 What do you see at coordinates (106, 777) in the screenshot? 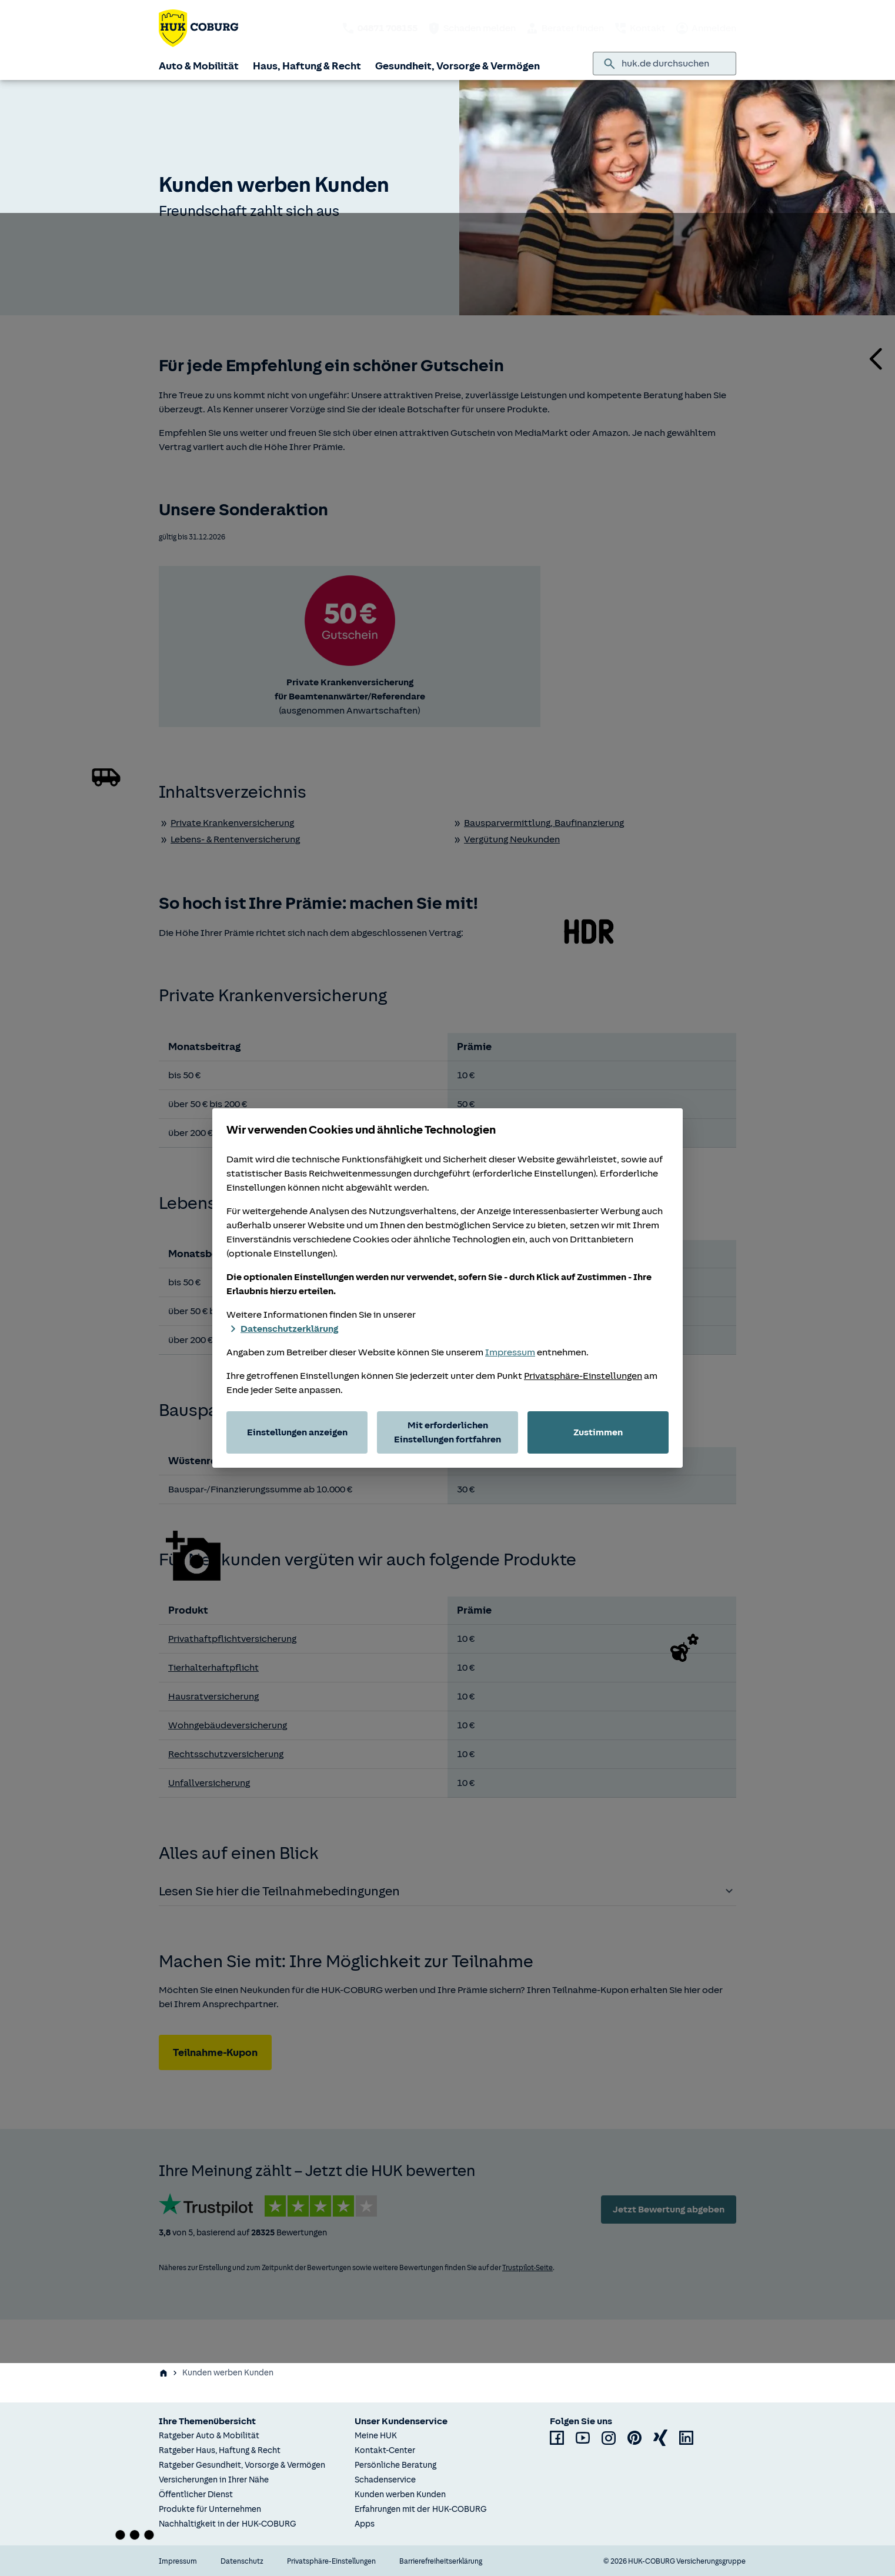
I see `access airport shuttle services` at bounding box center [106, 777].